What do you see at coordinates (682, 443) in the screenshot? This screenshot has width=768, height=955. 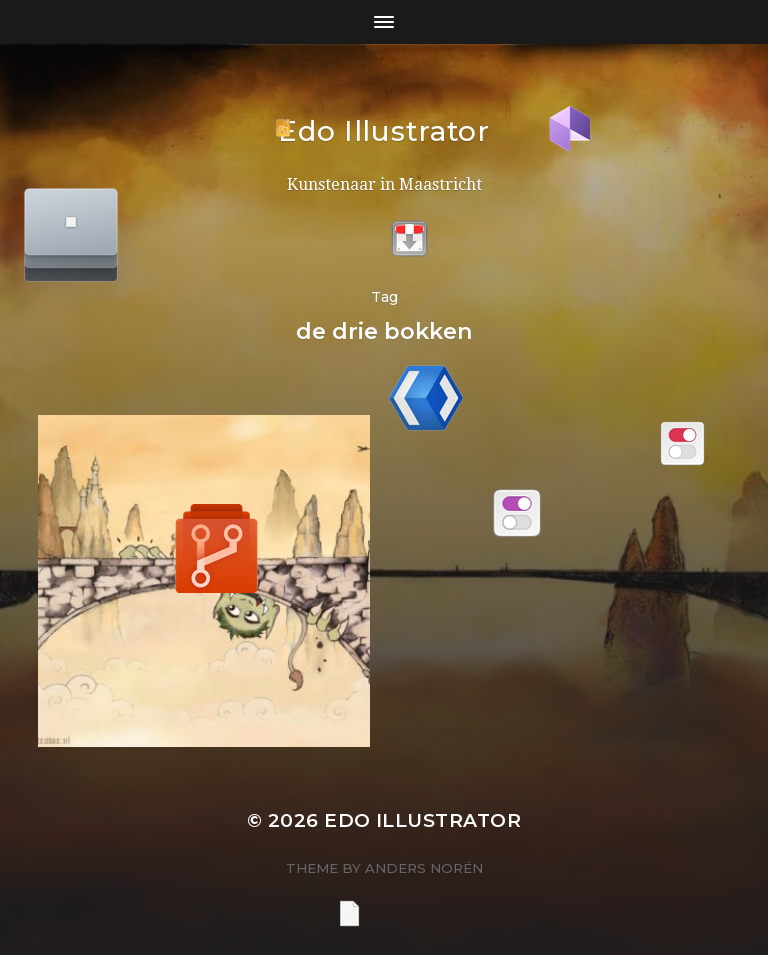 I see `open system settings or preferences` at bounding box center [682, 443].